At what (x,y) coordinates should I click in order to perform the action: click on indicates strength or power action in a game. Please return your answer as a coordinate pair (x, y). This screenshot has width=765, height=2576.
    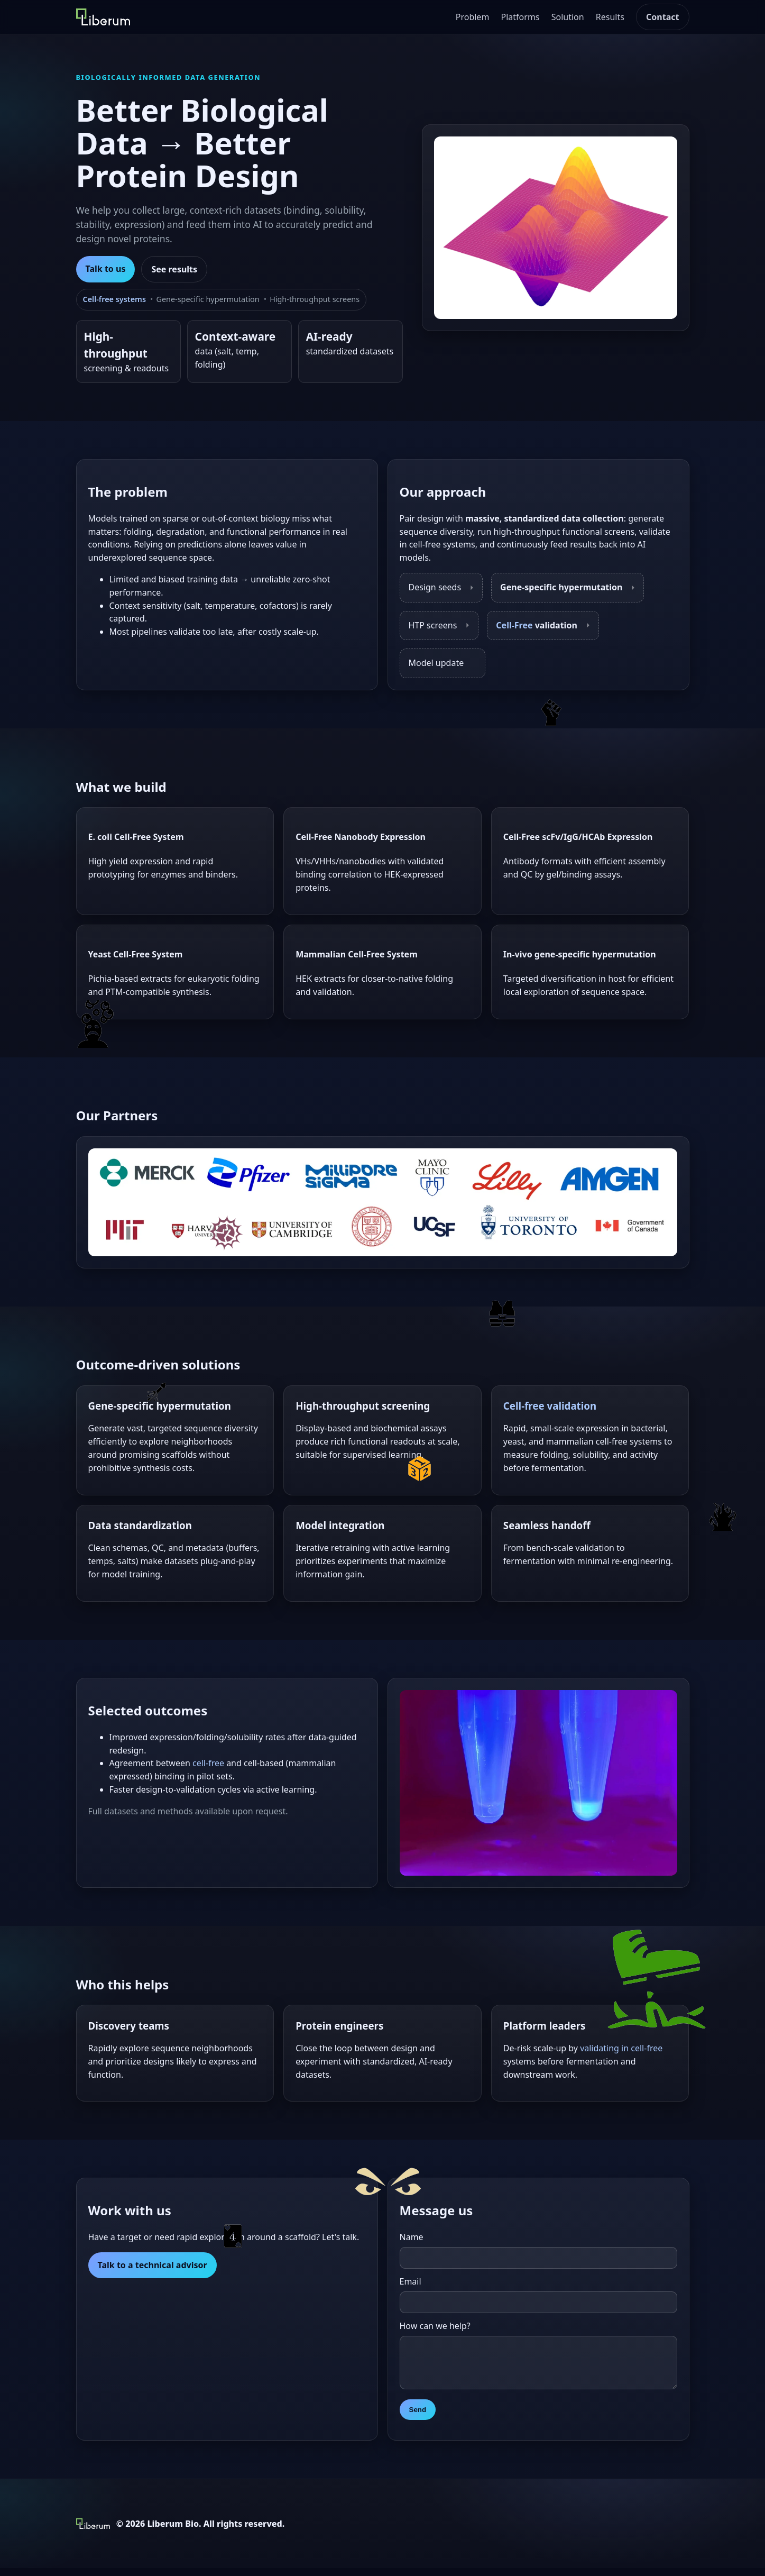
    Looking at the image, I should click on (551, 712).